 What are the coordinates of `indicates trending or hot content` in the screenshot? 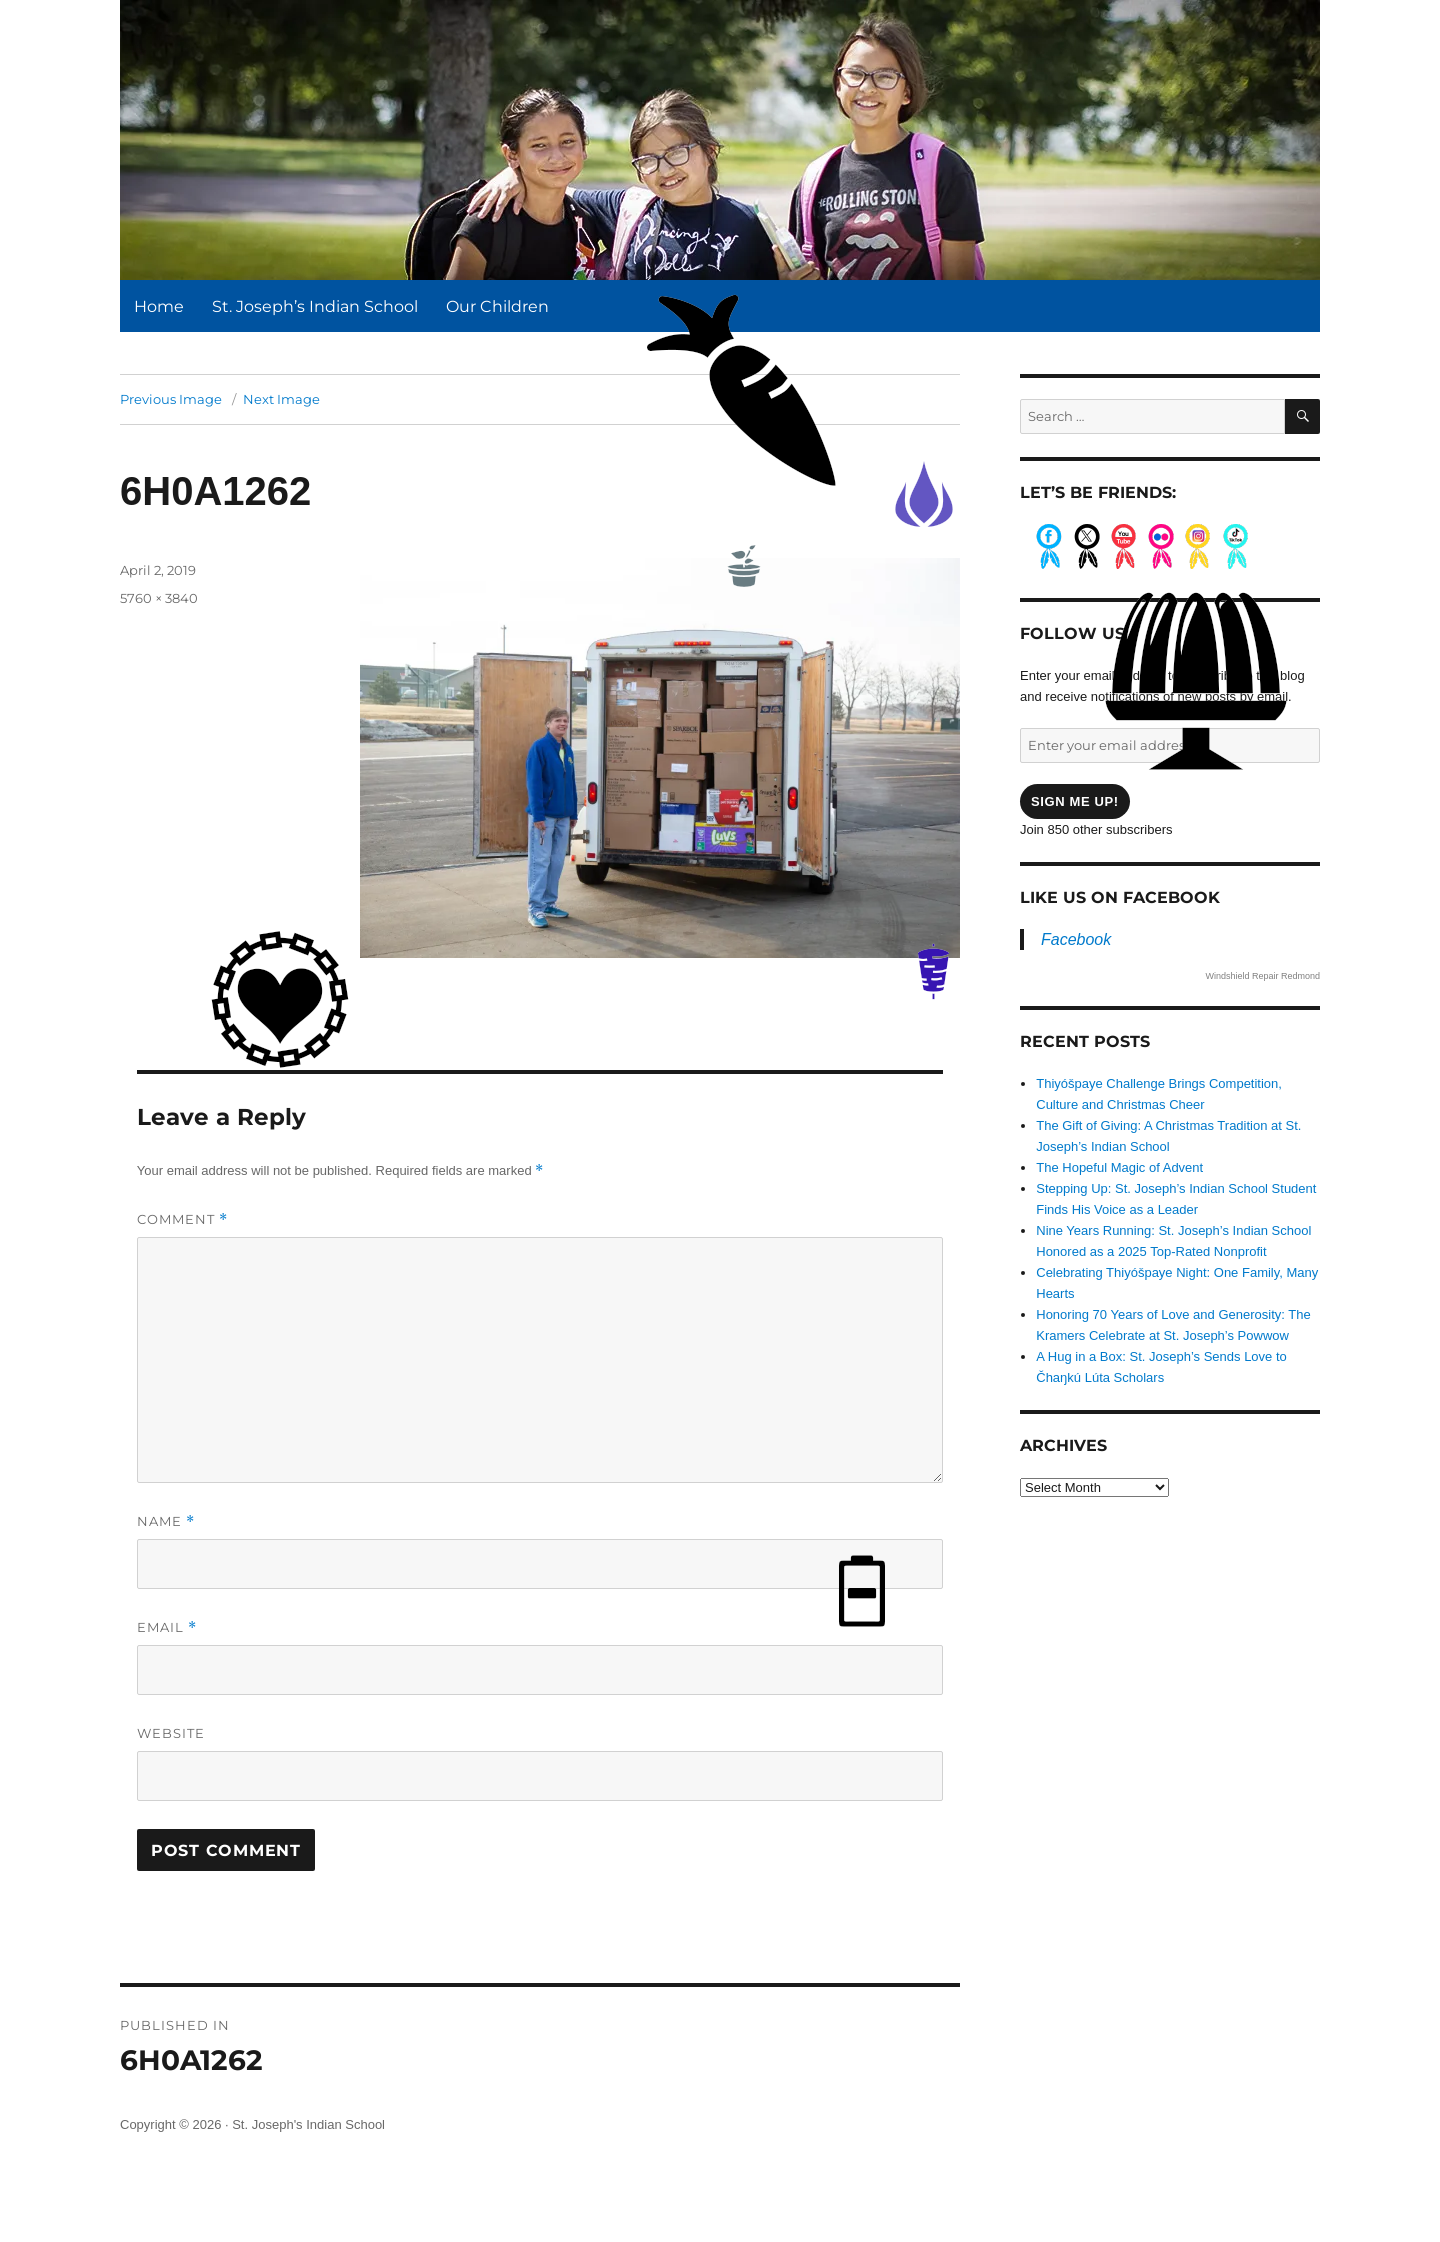 It's located at (924, 494).